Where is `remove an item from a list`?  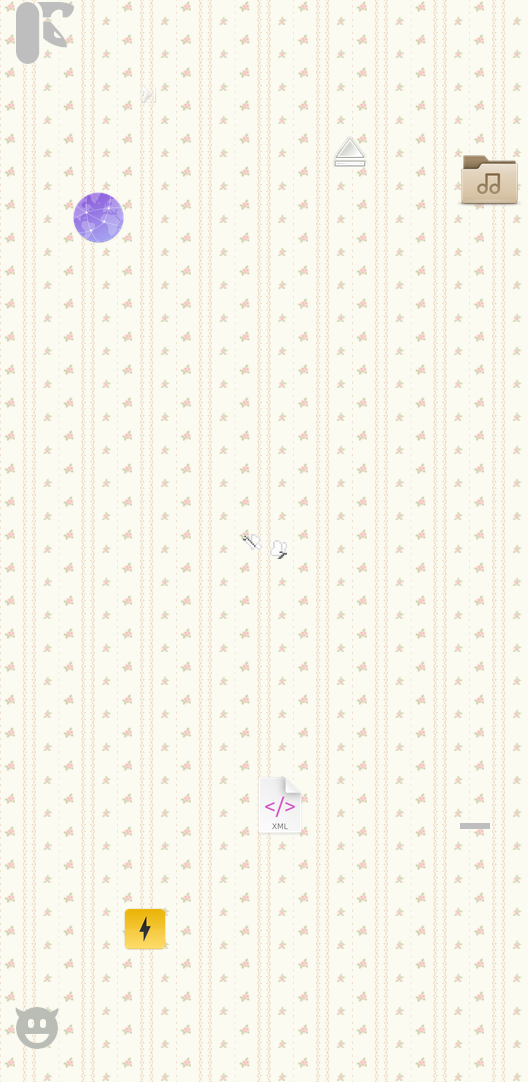
remove an item from a list is located at coordinates (475, 826).